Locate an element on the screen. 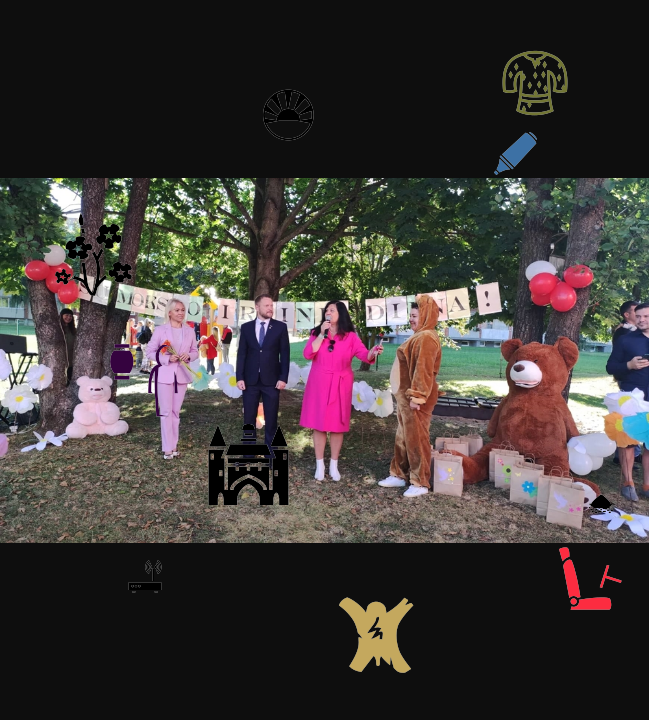  indicates powder or granular material in inventory is located at coordinates (601, 504).